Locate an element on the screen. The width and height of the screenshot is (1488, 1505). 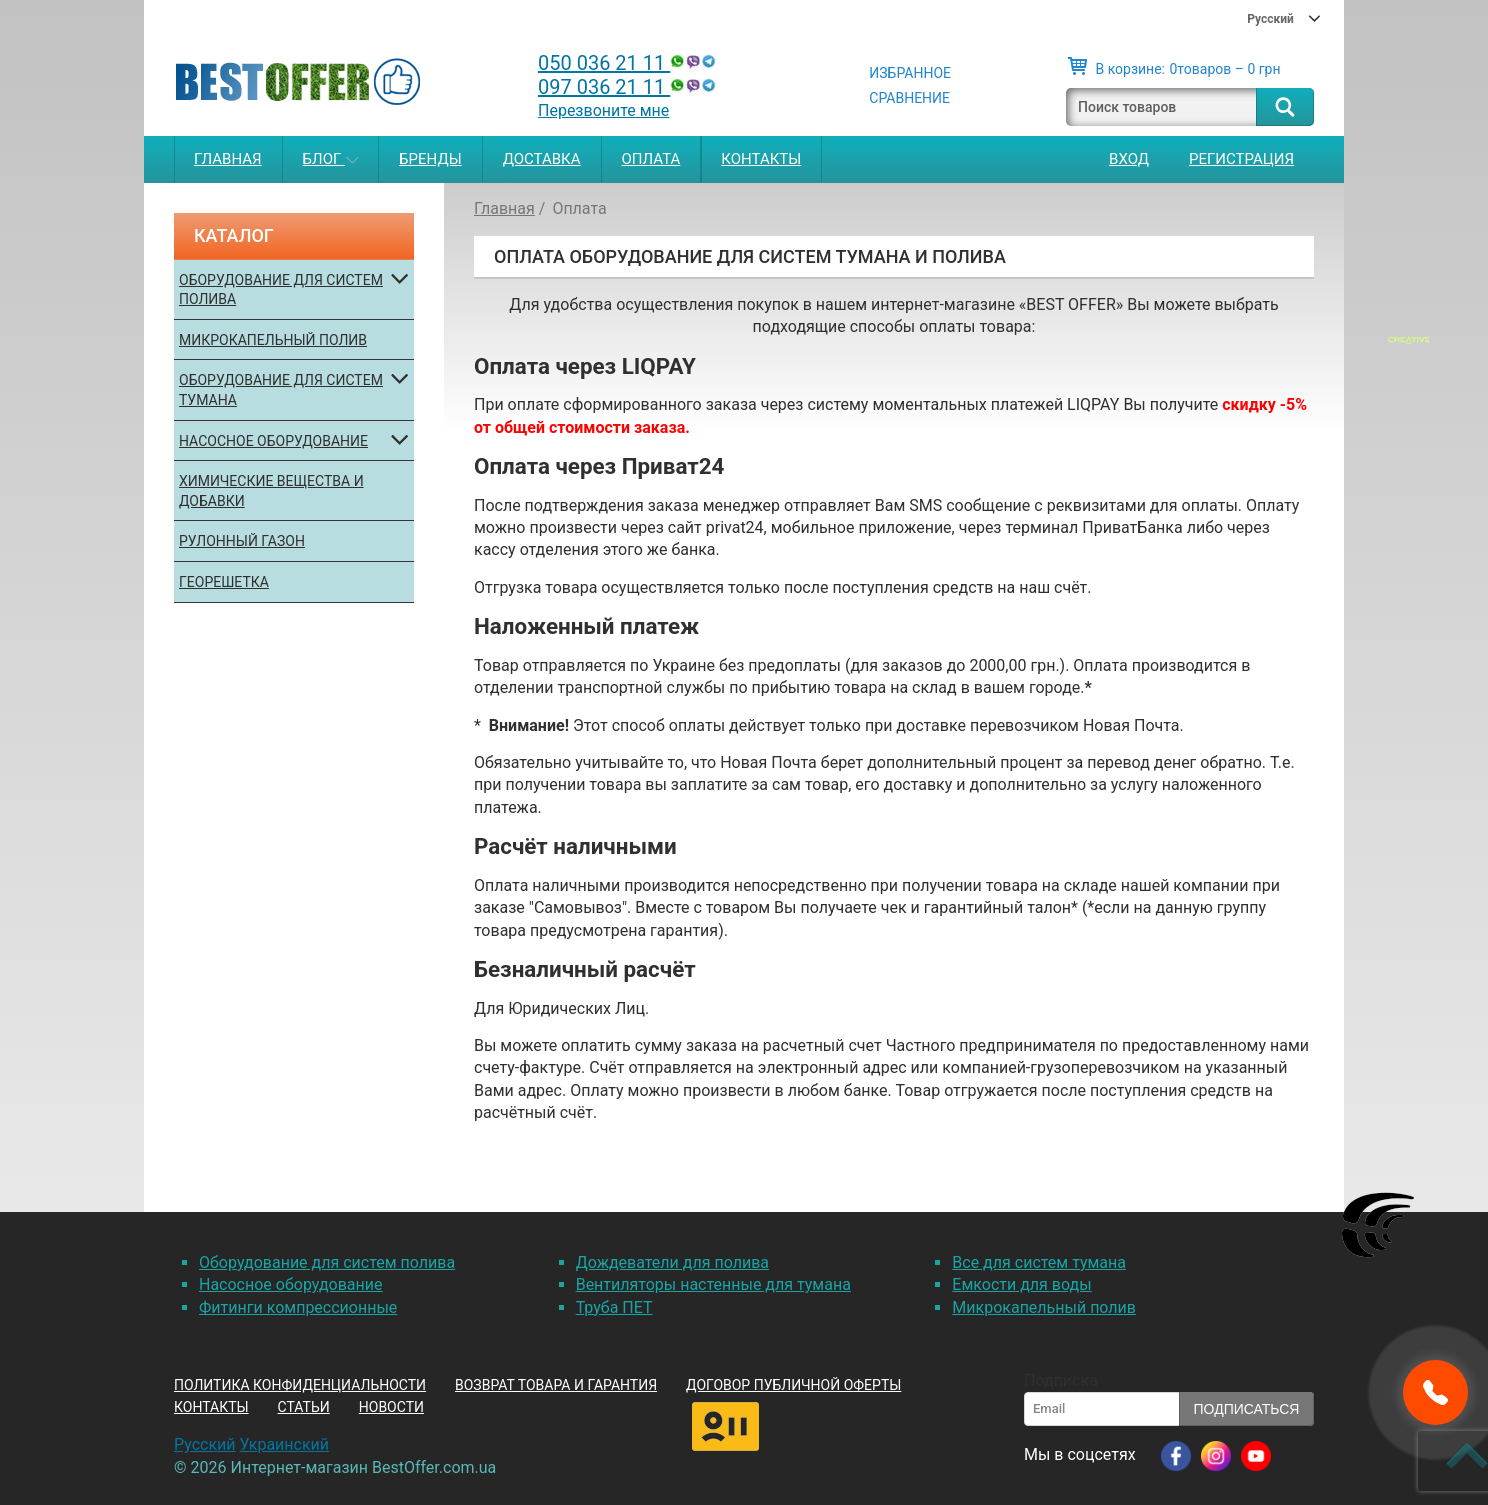
indicates a pass or credential is pending approval is located at coordinates (725, 1426).